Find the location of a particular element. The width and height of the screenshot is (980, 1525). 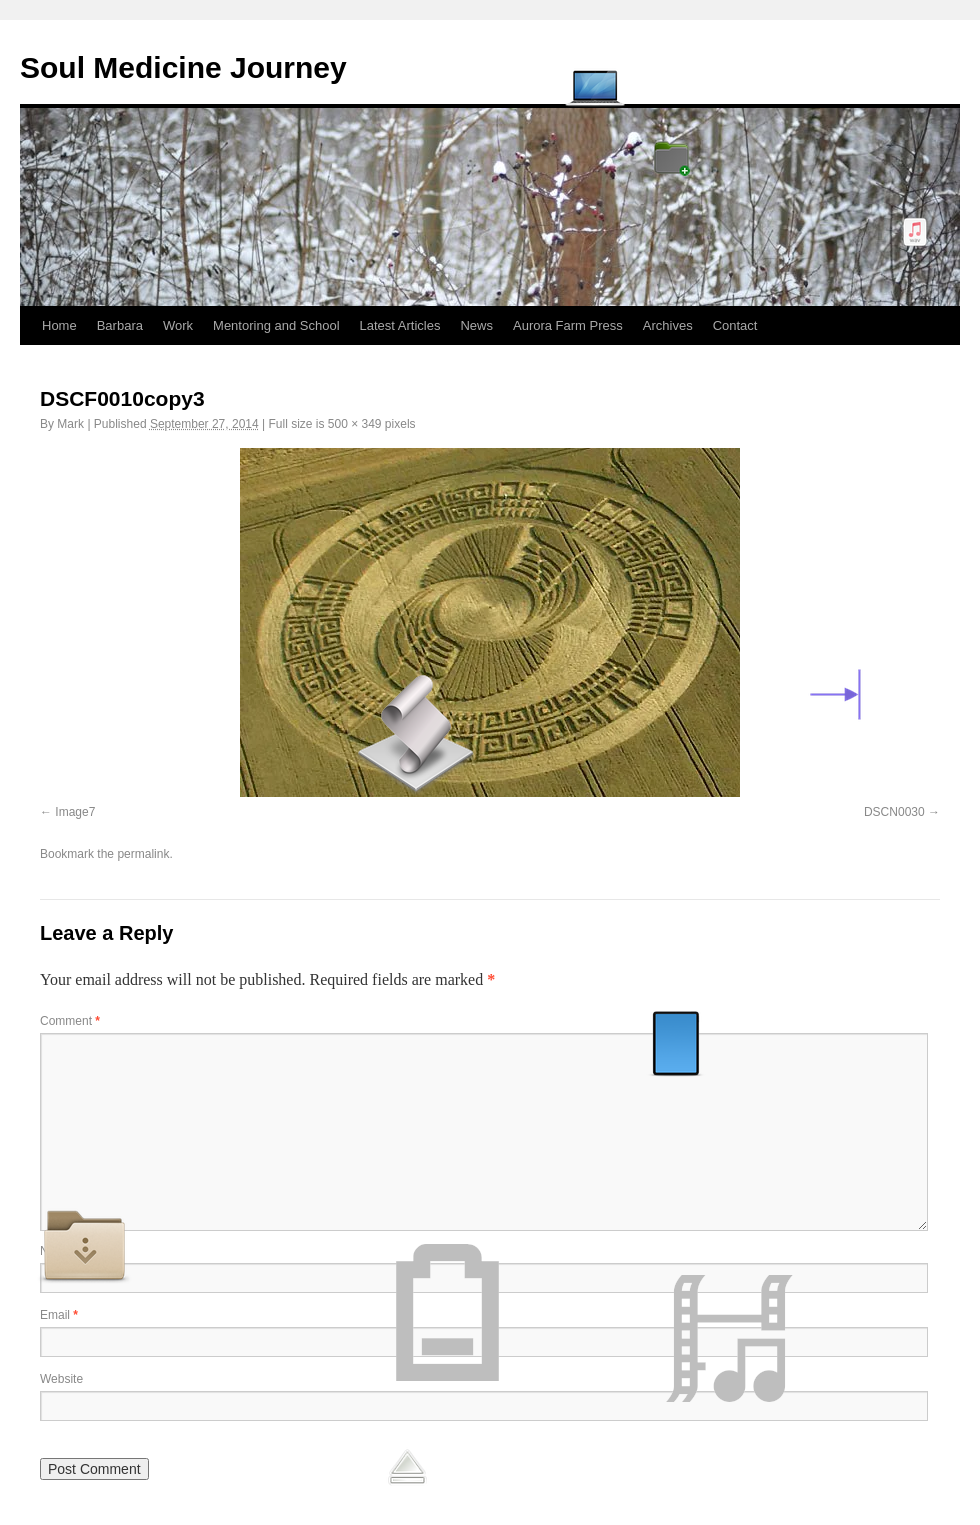

go to the last item in a list or sequence is located at coordinates (835, 694).